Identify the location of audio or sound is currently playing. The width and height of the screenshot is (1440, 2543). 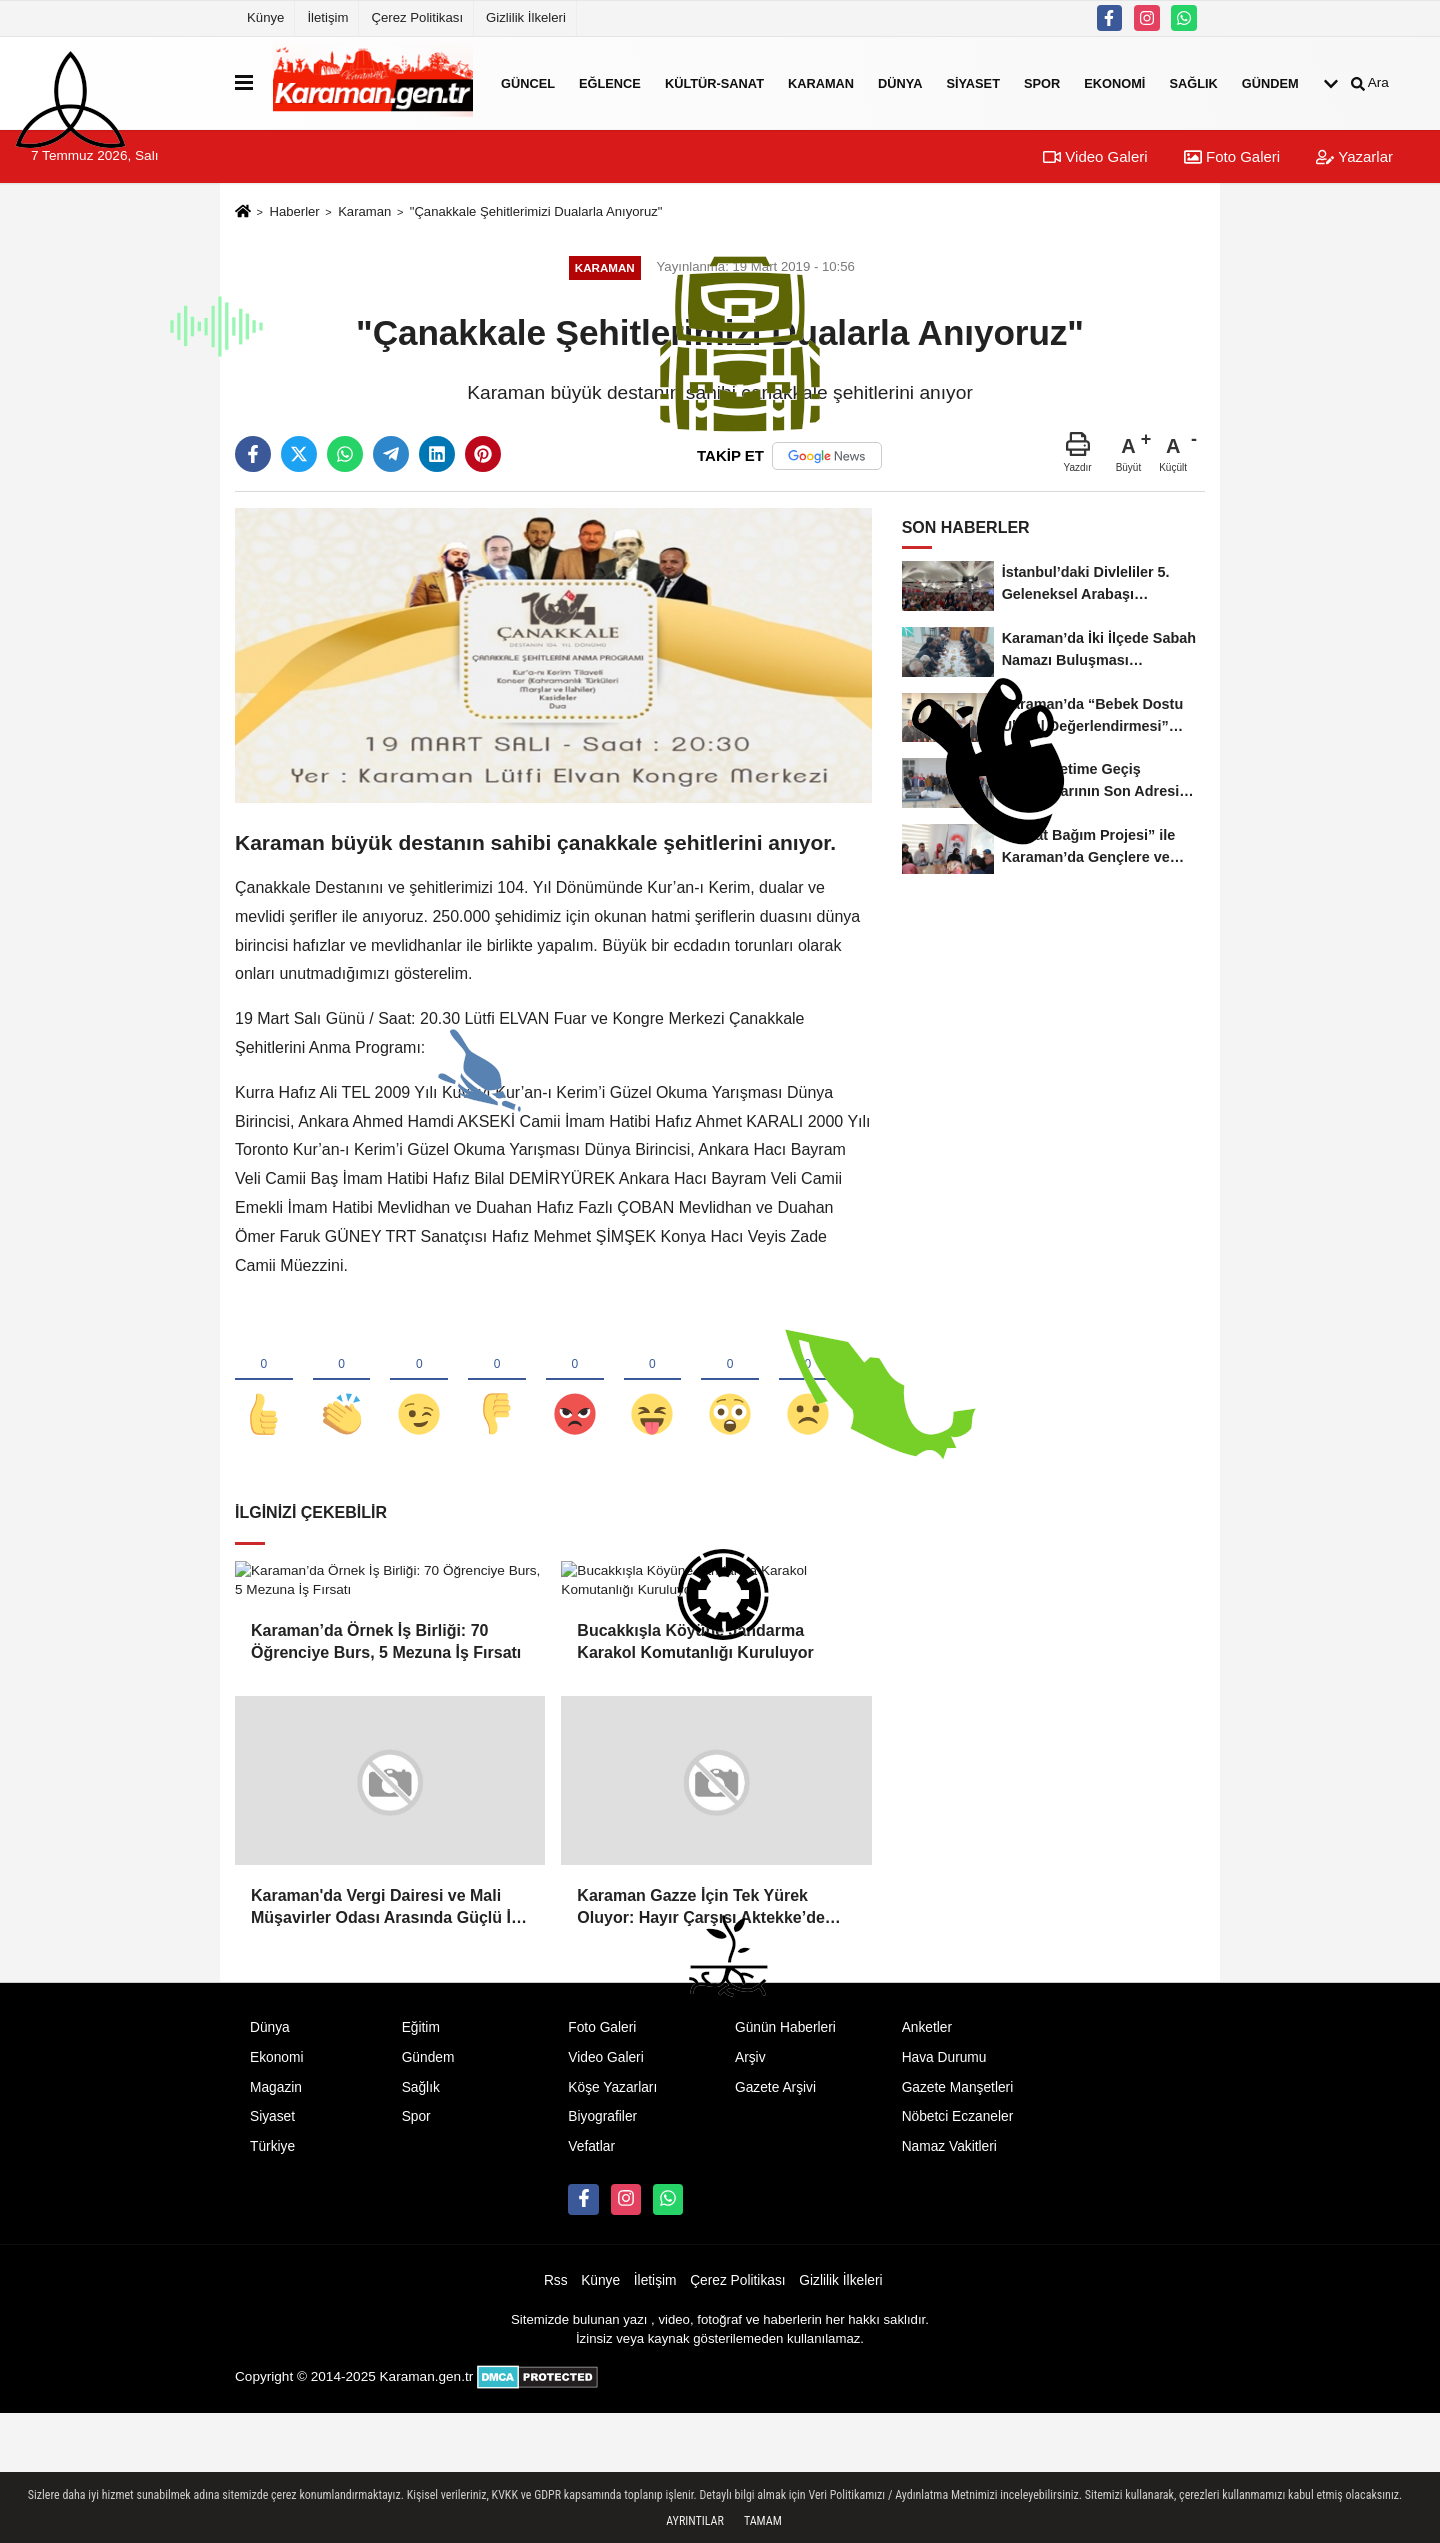
(216, 326).